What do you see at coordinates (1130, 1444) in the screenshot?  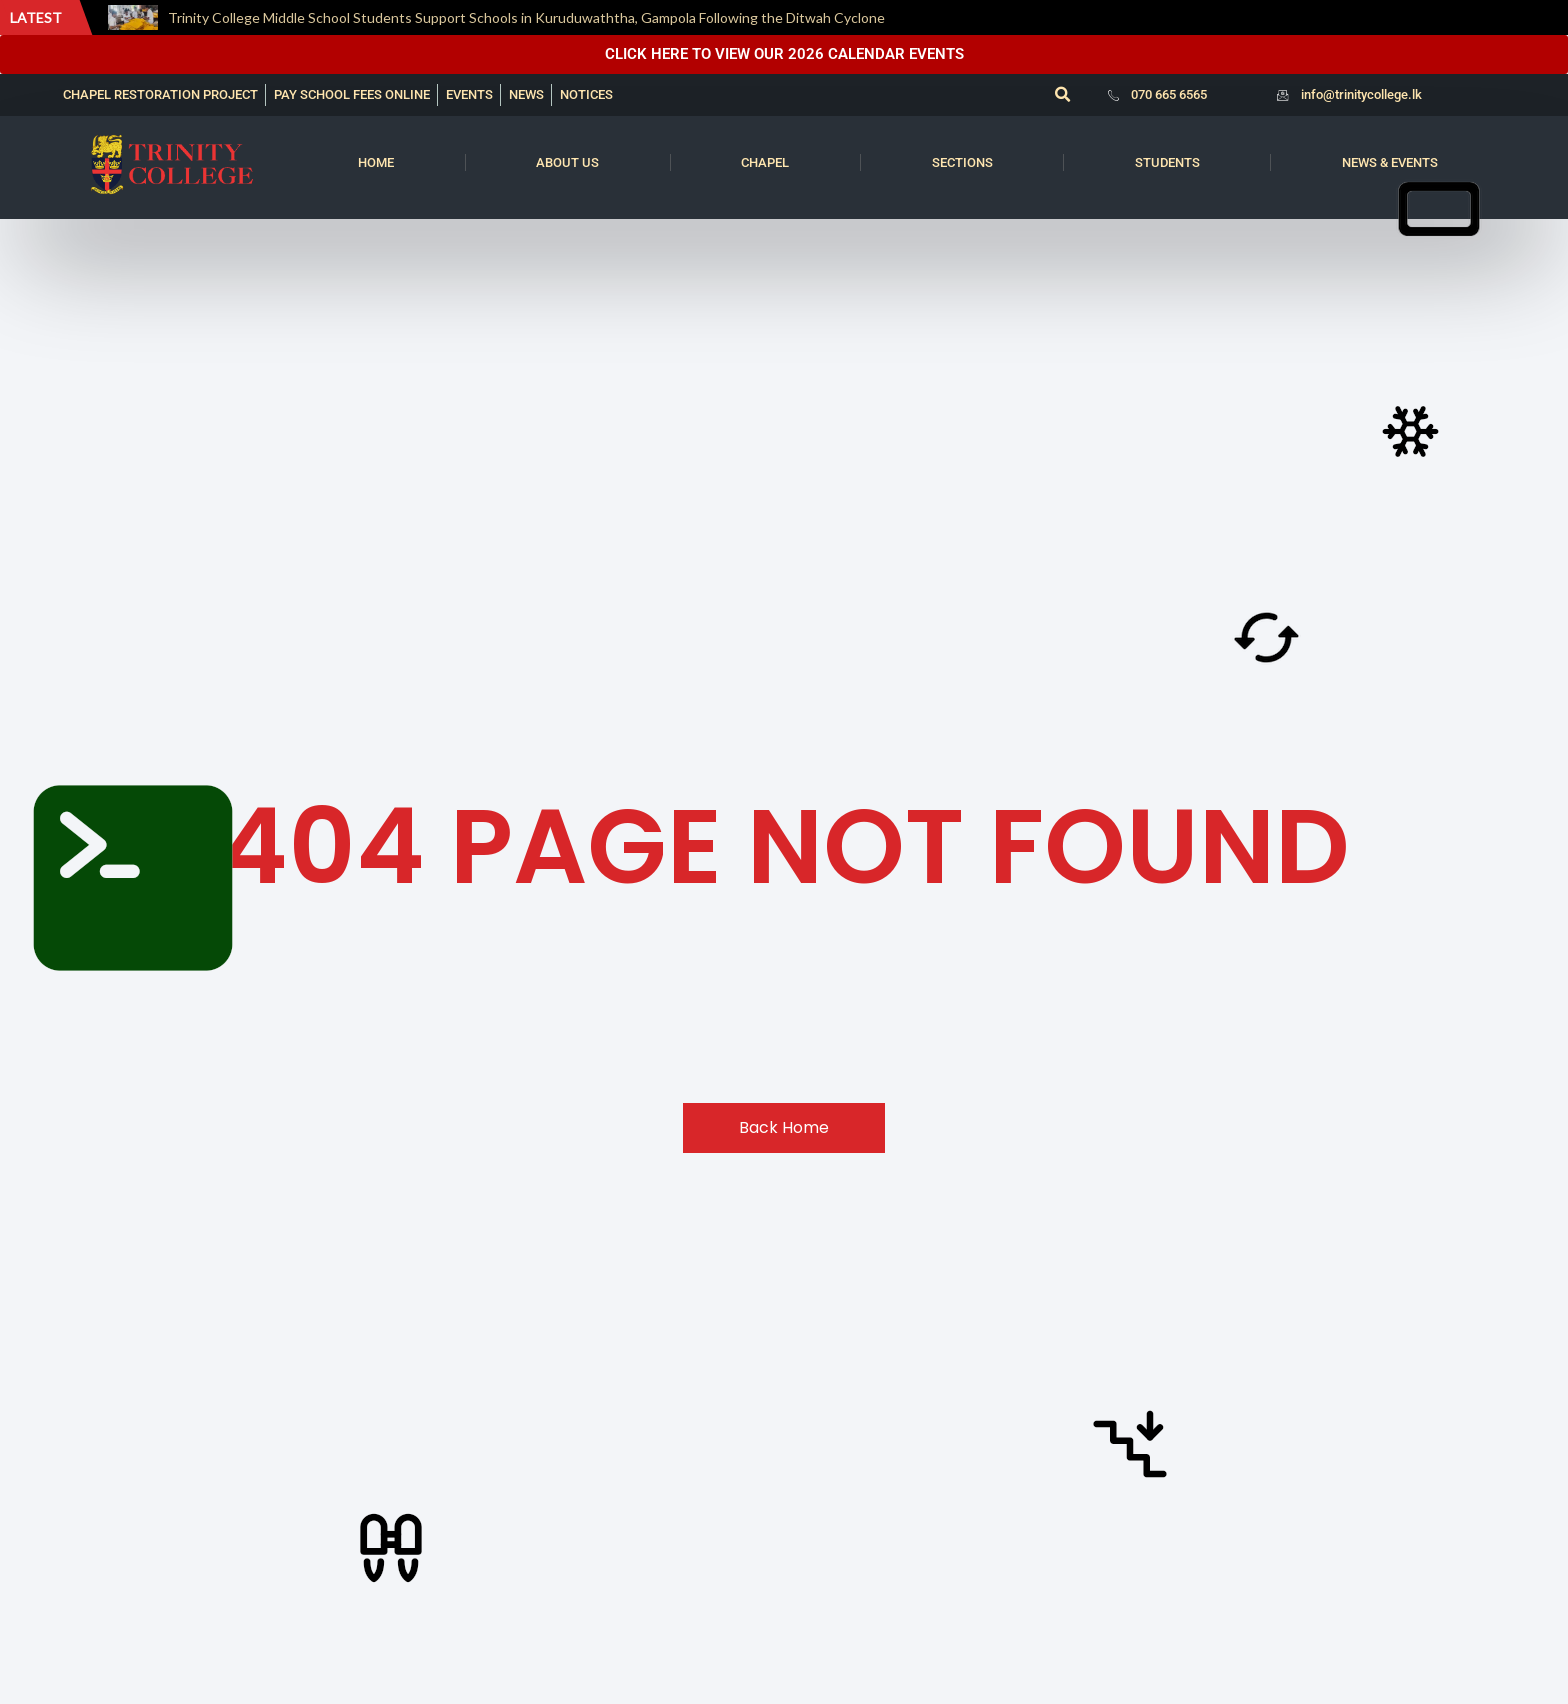 I see `navigate to a lower floor` at bounding box center [1130, 1444].